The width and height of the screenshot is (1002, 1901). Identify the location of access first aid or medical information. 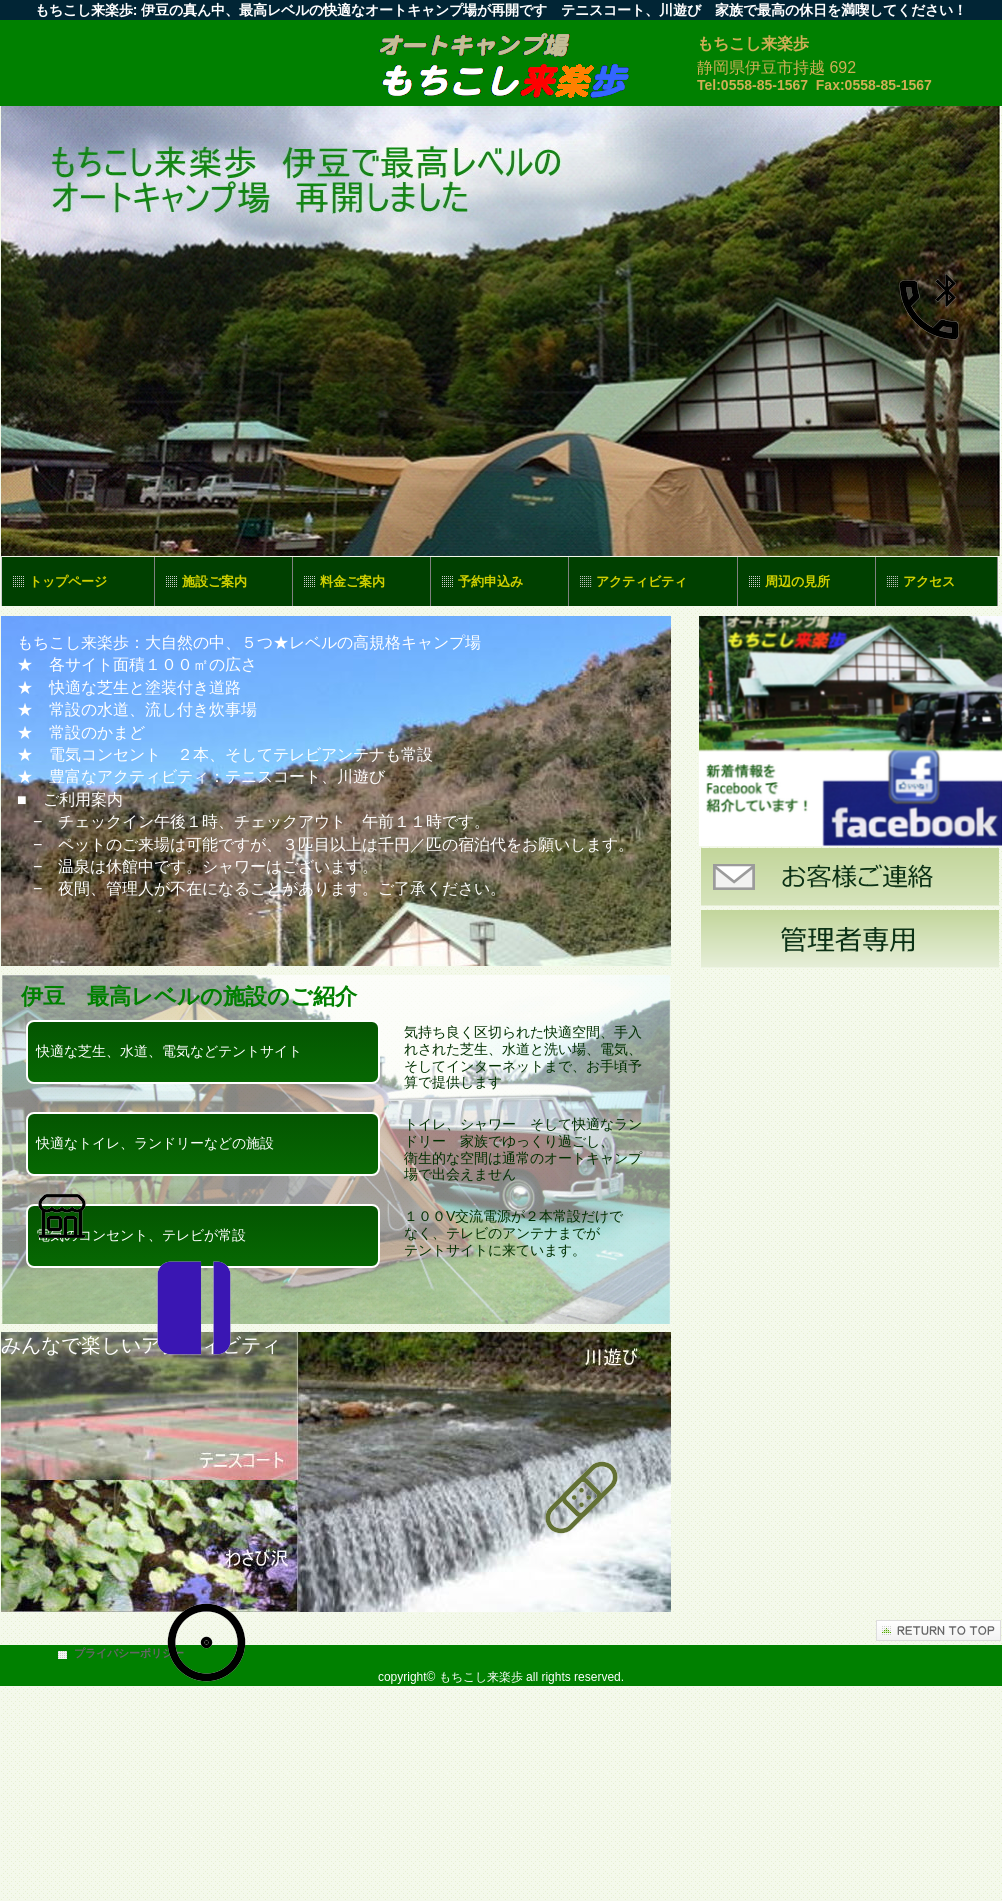
(581, 1497).